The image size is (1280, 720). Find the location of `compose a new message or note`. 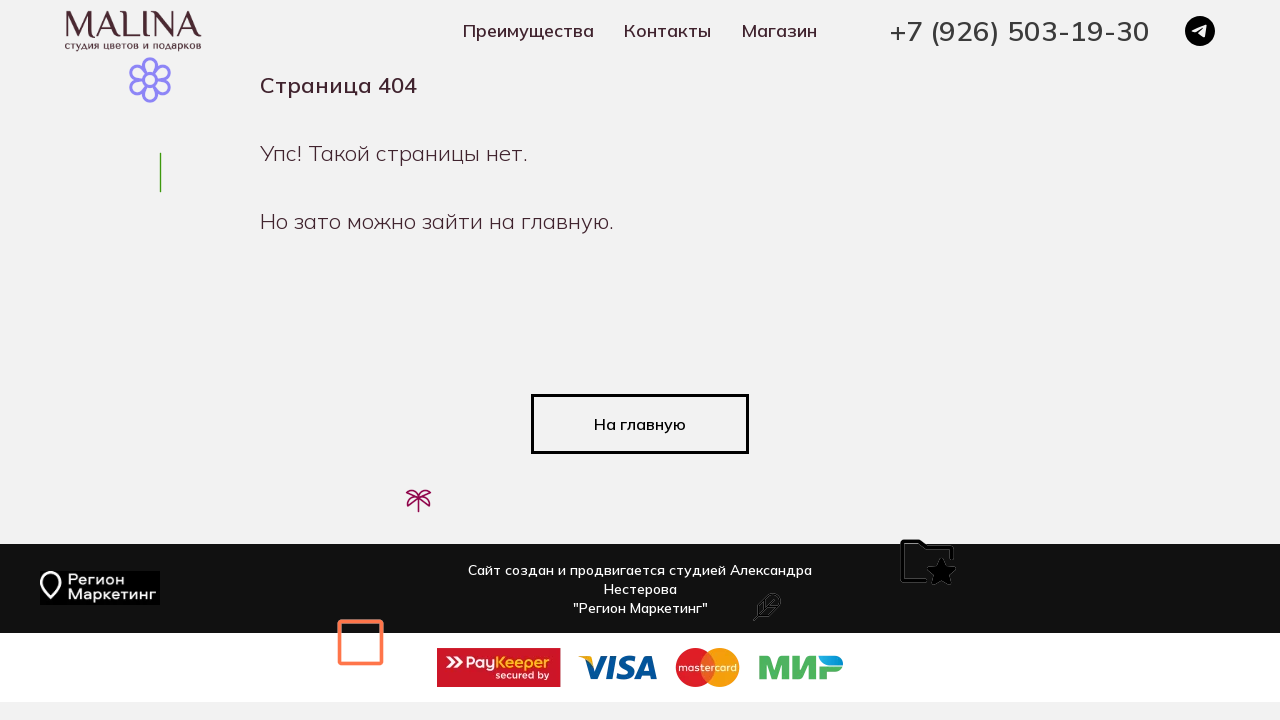

compose a new message or note is located at coordinates (766, 607).